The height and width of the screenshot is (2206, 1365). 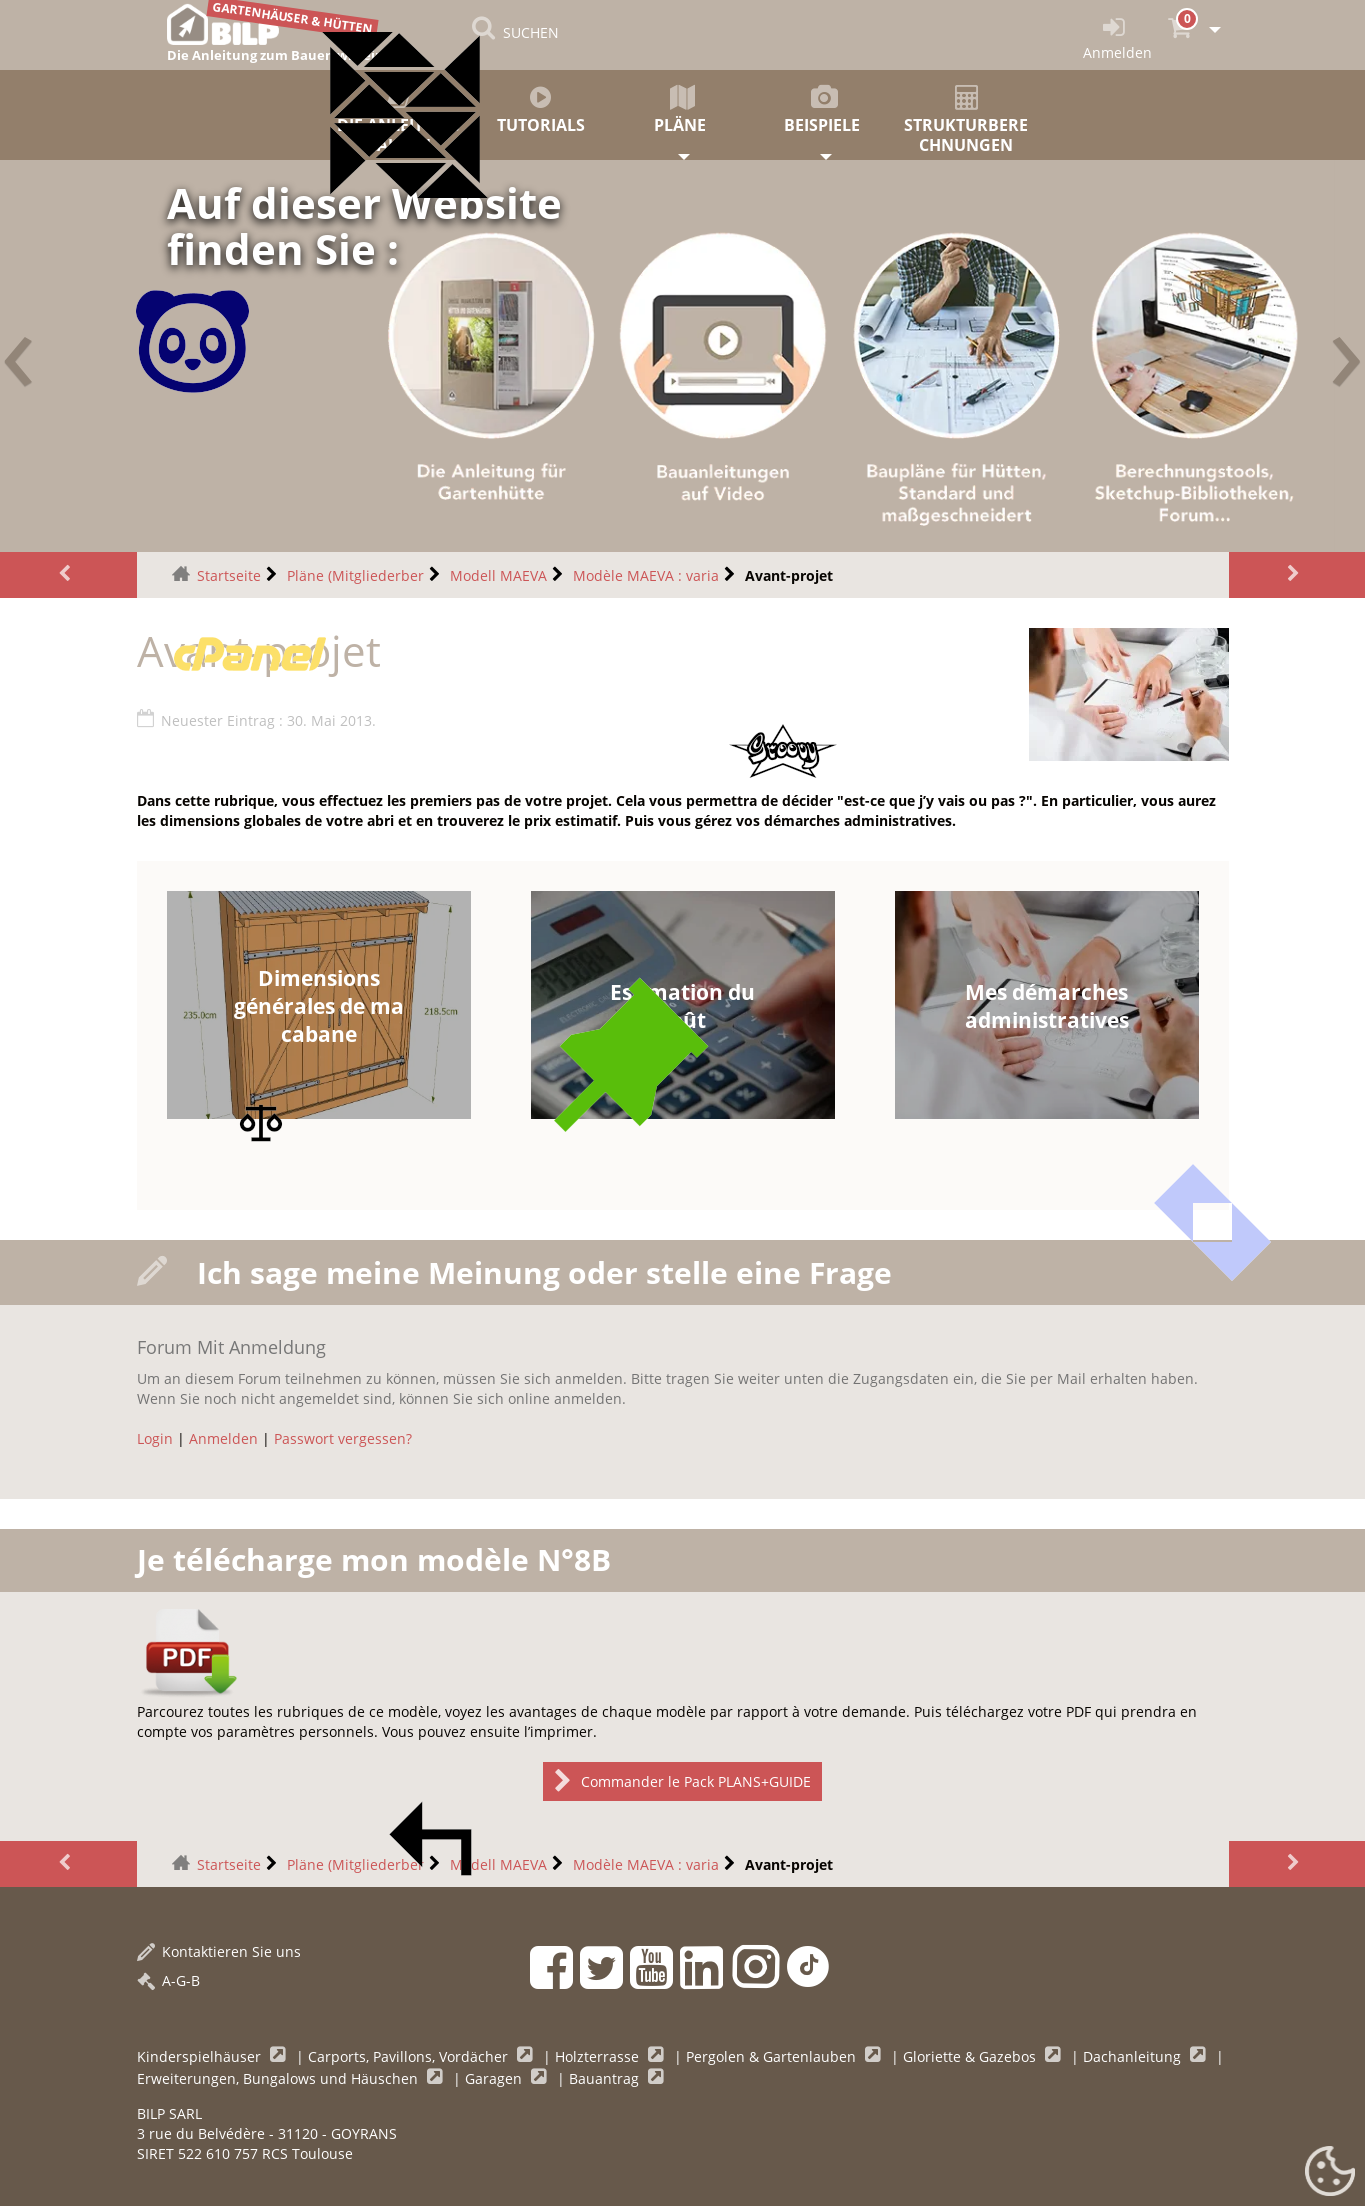 I want to click on access legal or terms of service information, so click(x=261, y=1124).